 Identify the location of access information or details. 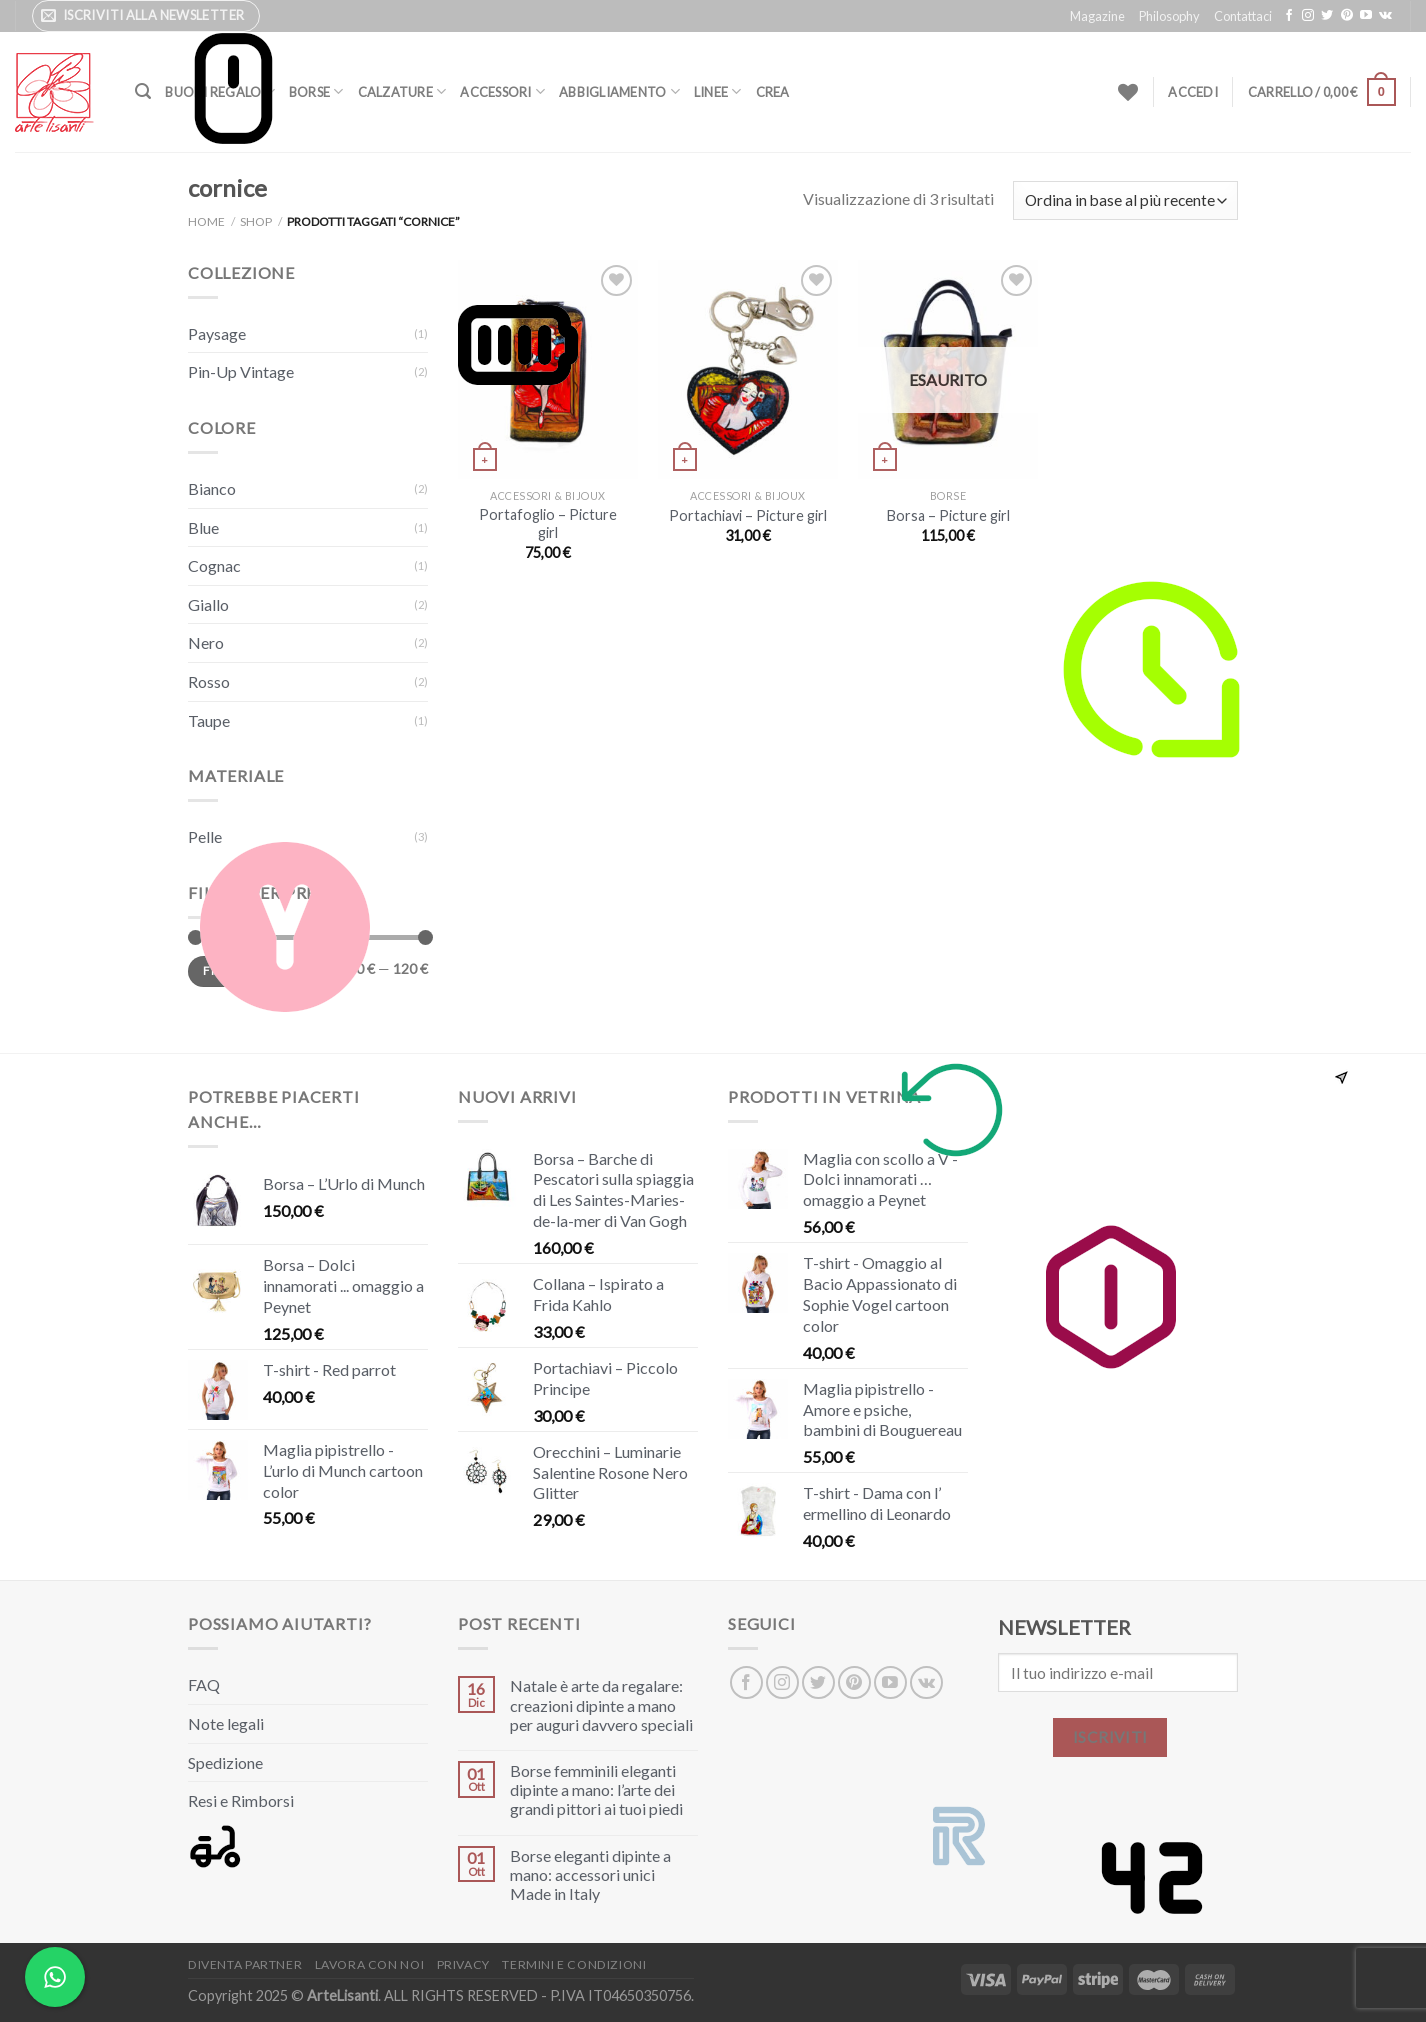
(1111, 1297).